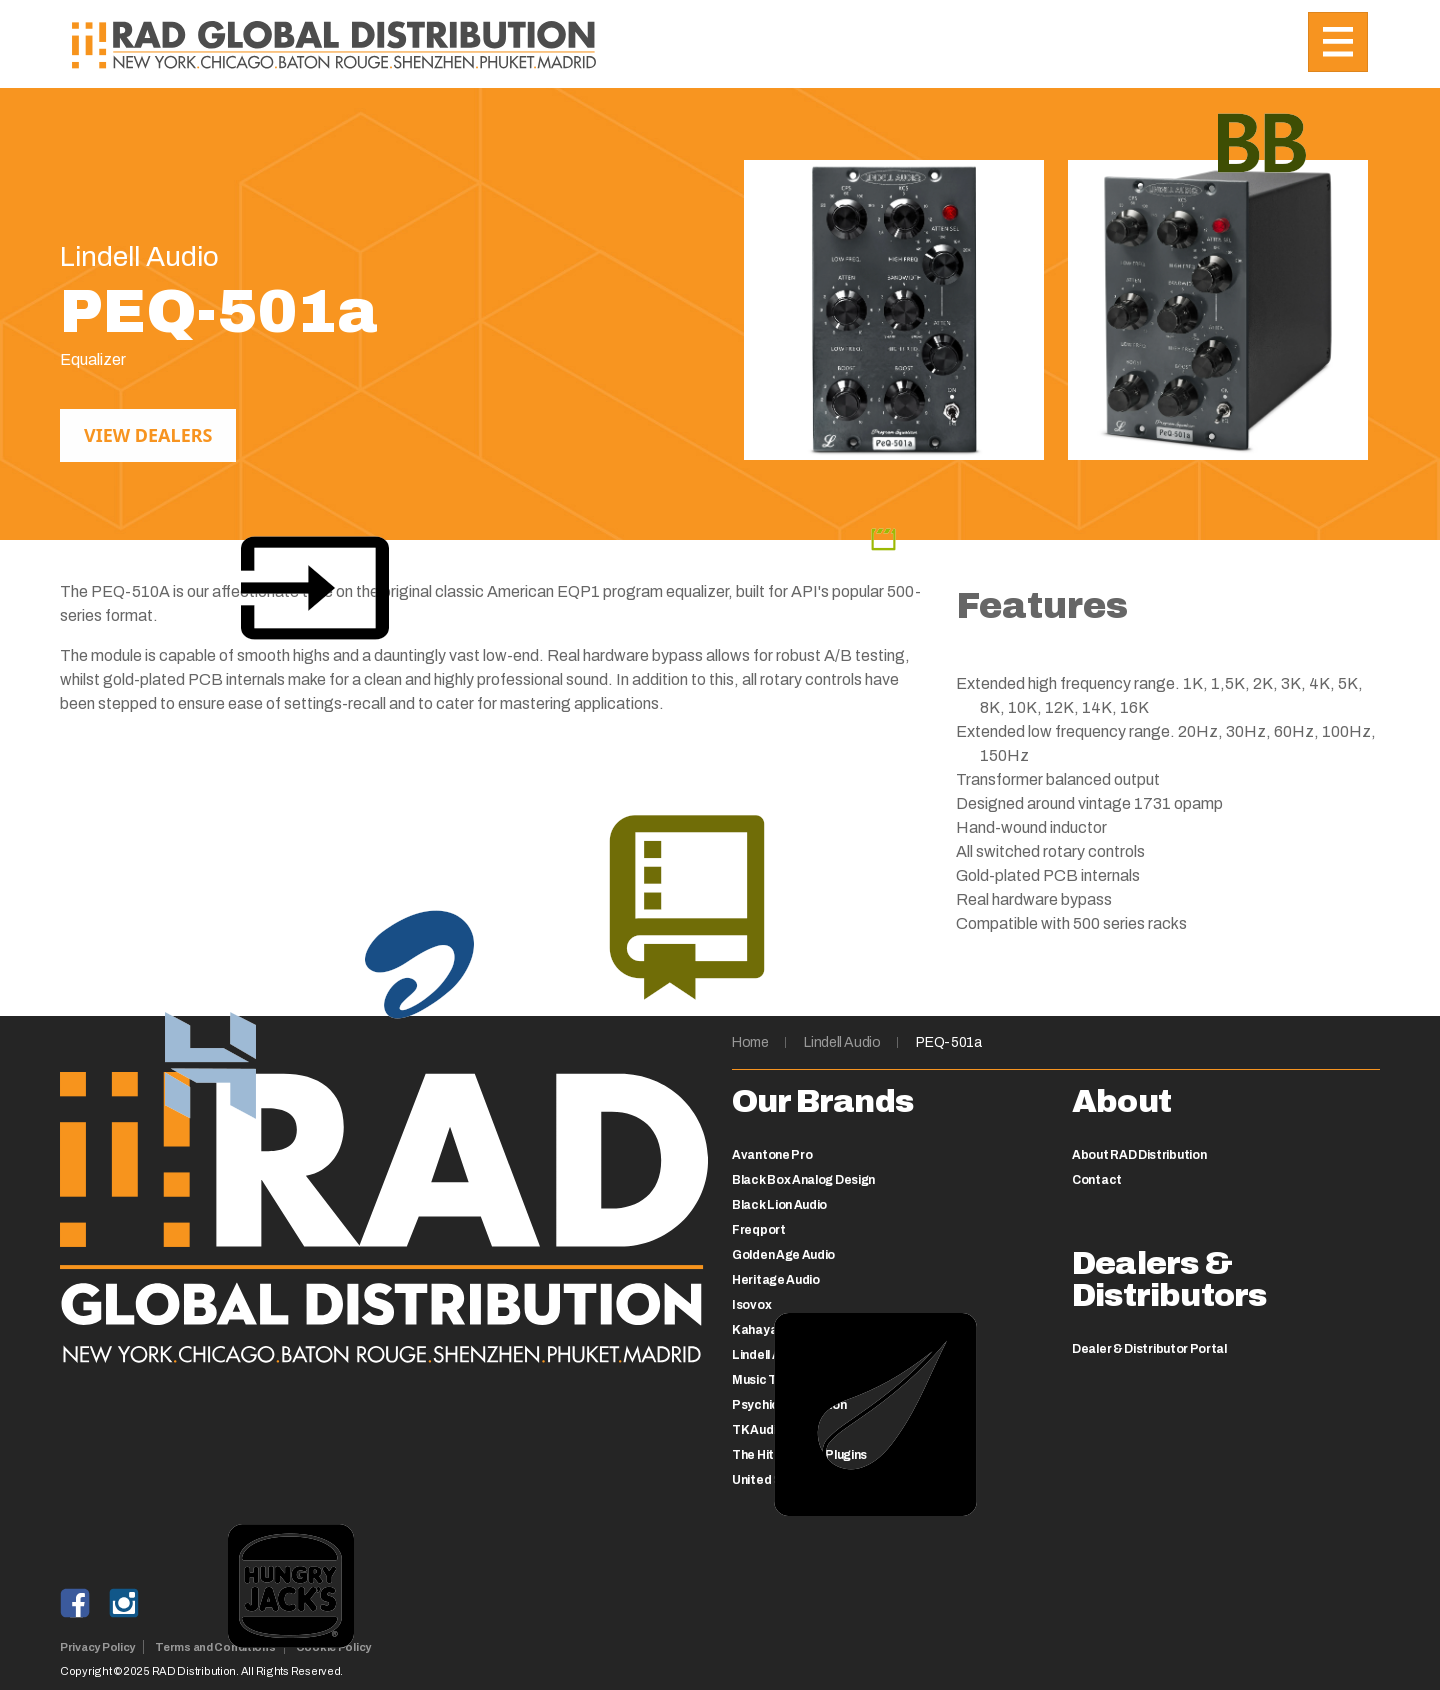  What do you see at coordinates (210, 1065) in the screenshot?
I see `Hostinger web hosting service logo` at bounding box center [210, 1065].